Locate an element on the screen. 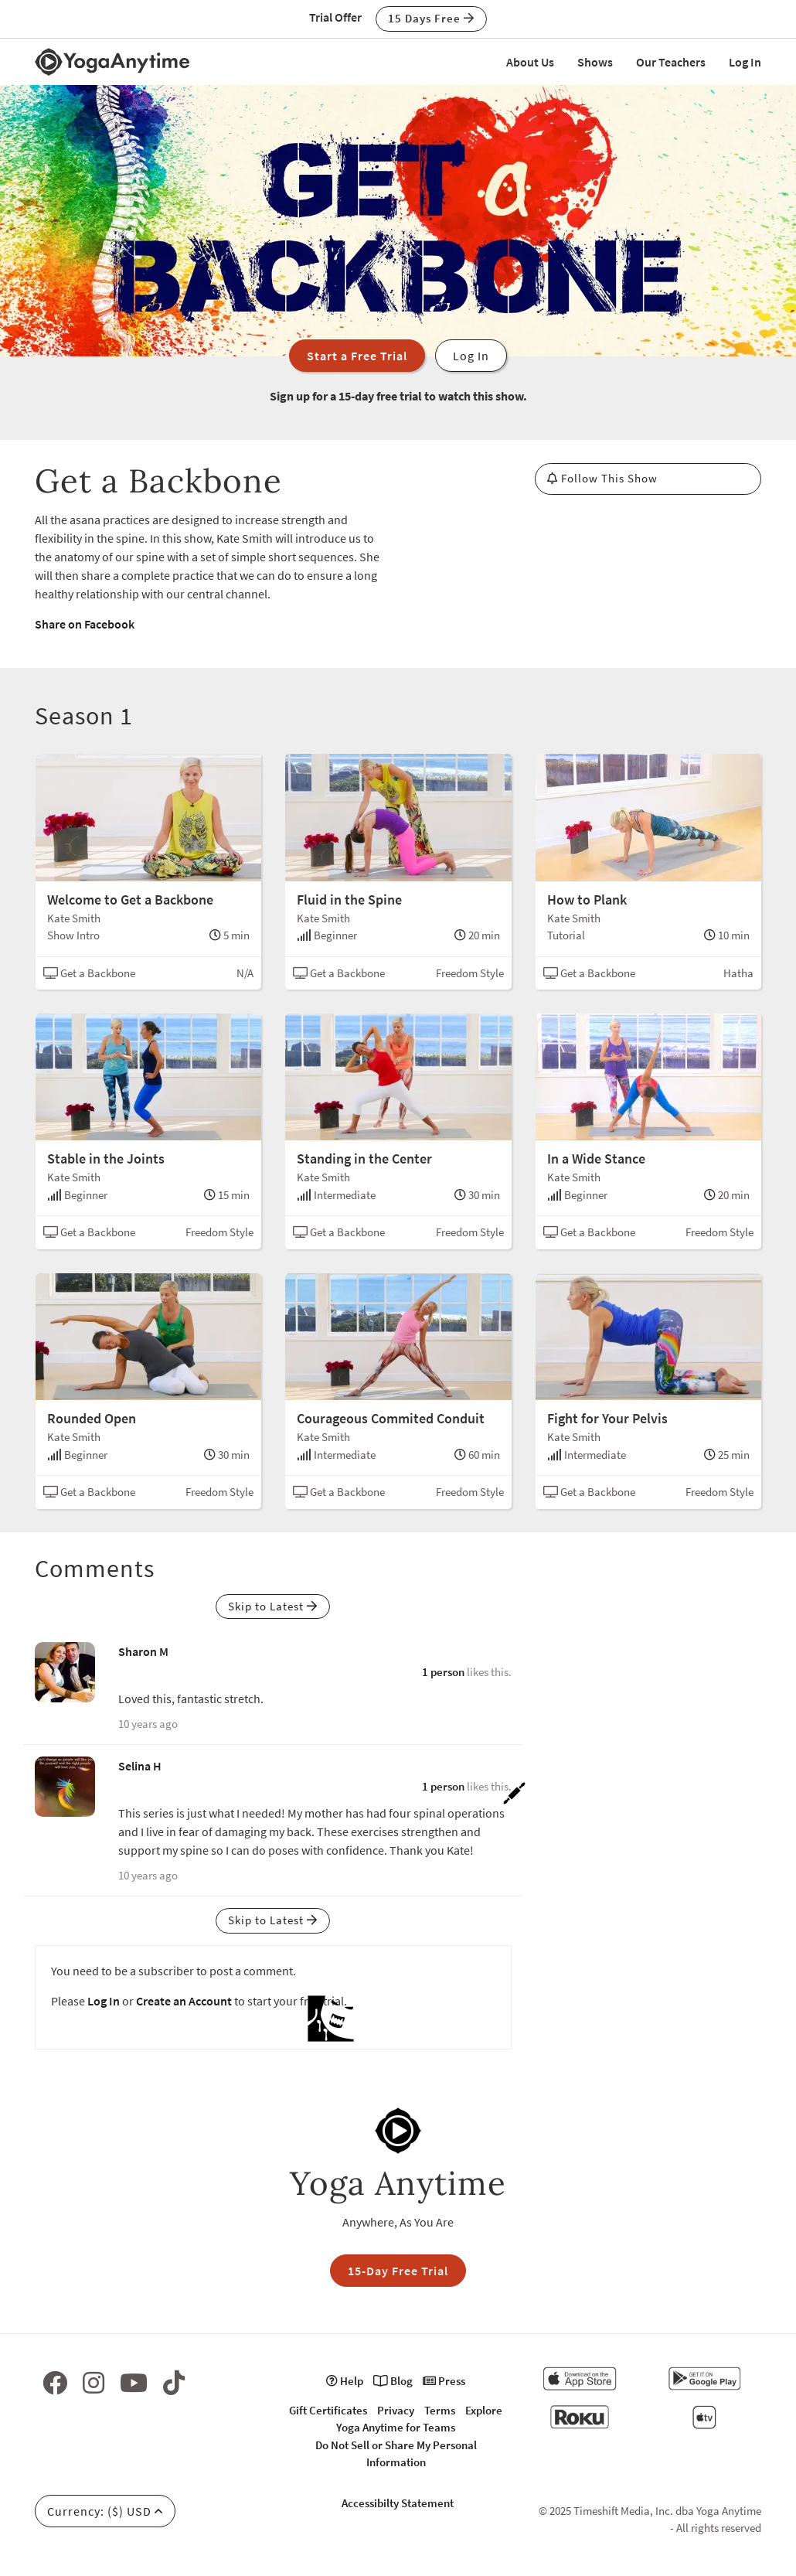  access baking or cooking tools is located at coordinates (514, 1793).